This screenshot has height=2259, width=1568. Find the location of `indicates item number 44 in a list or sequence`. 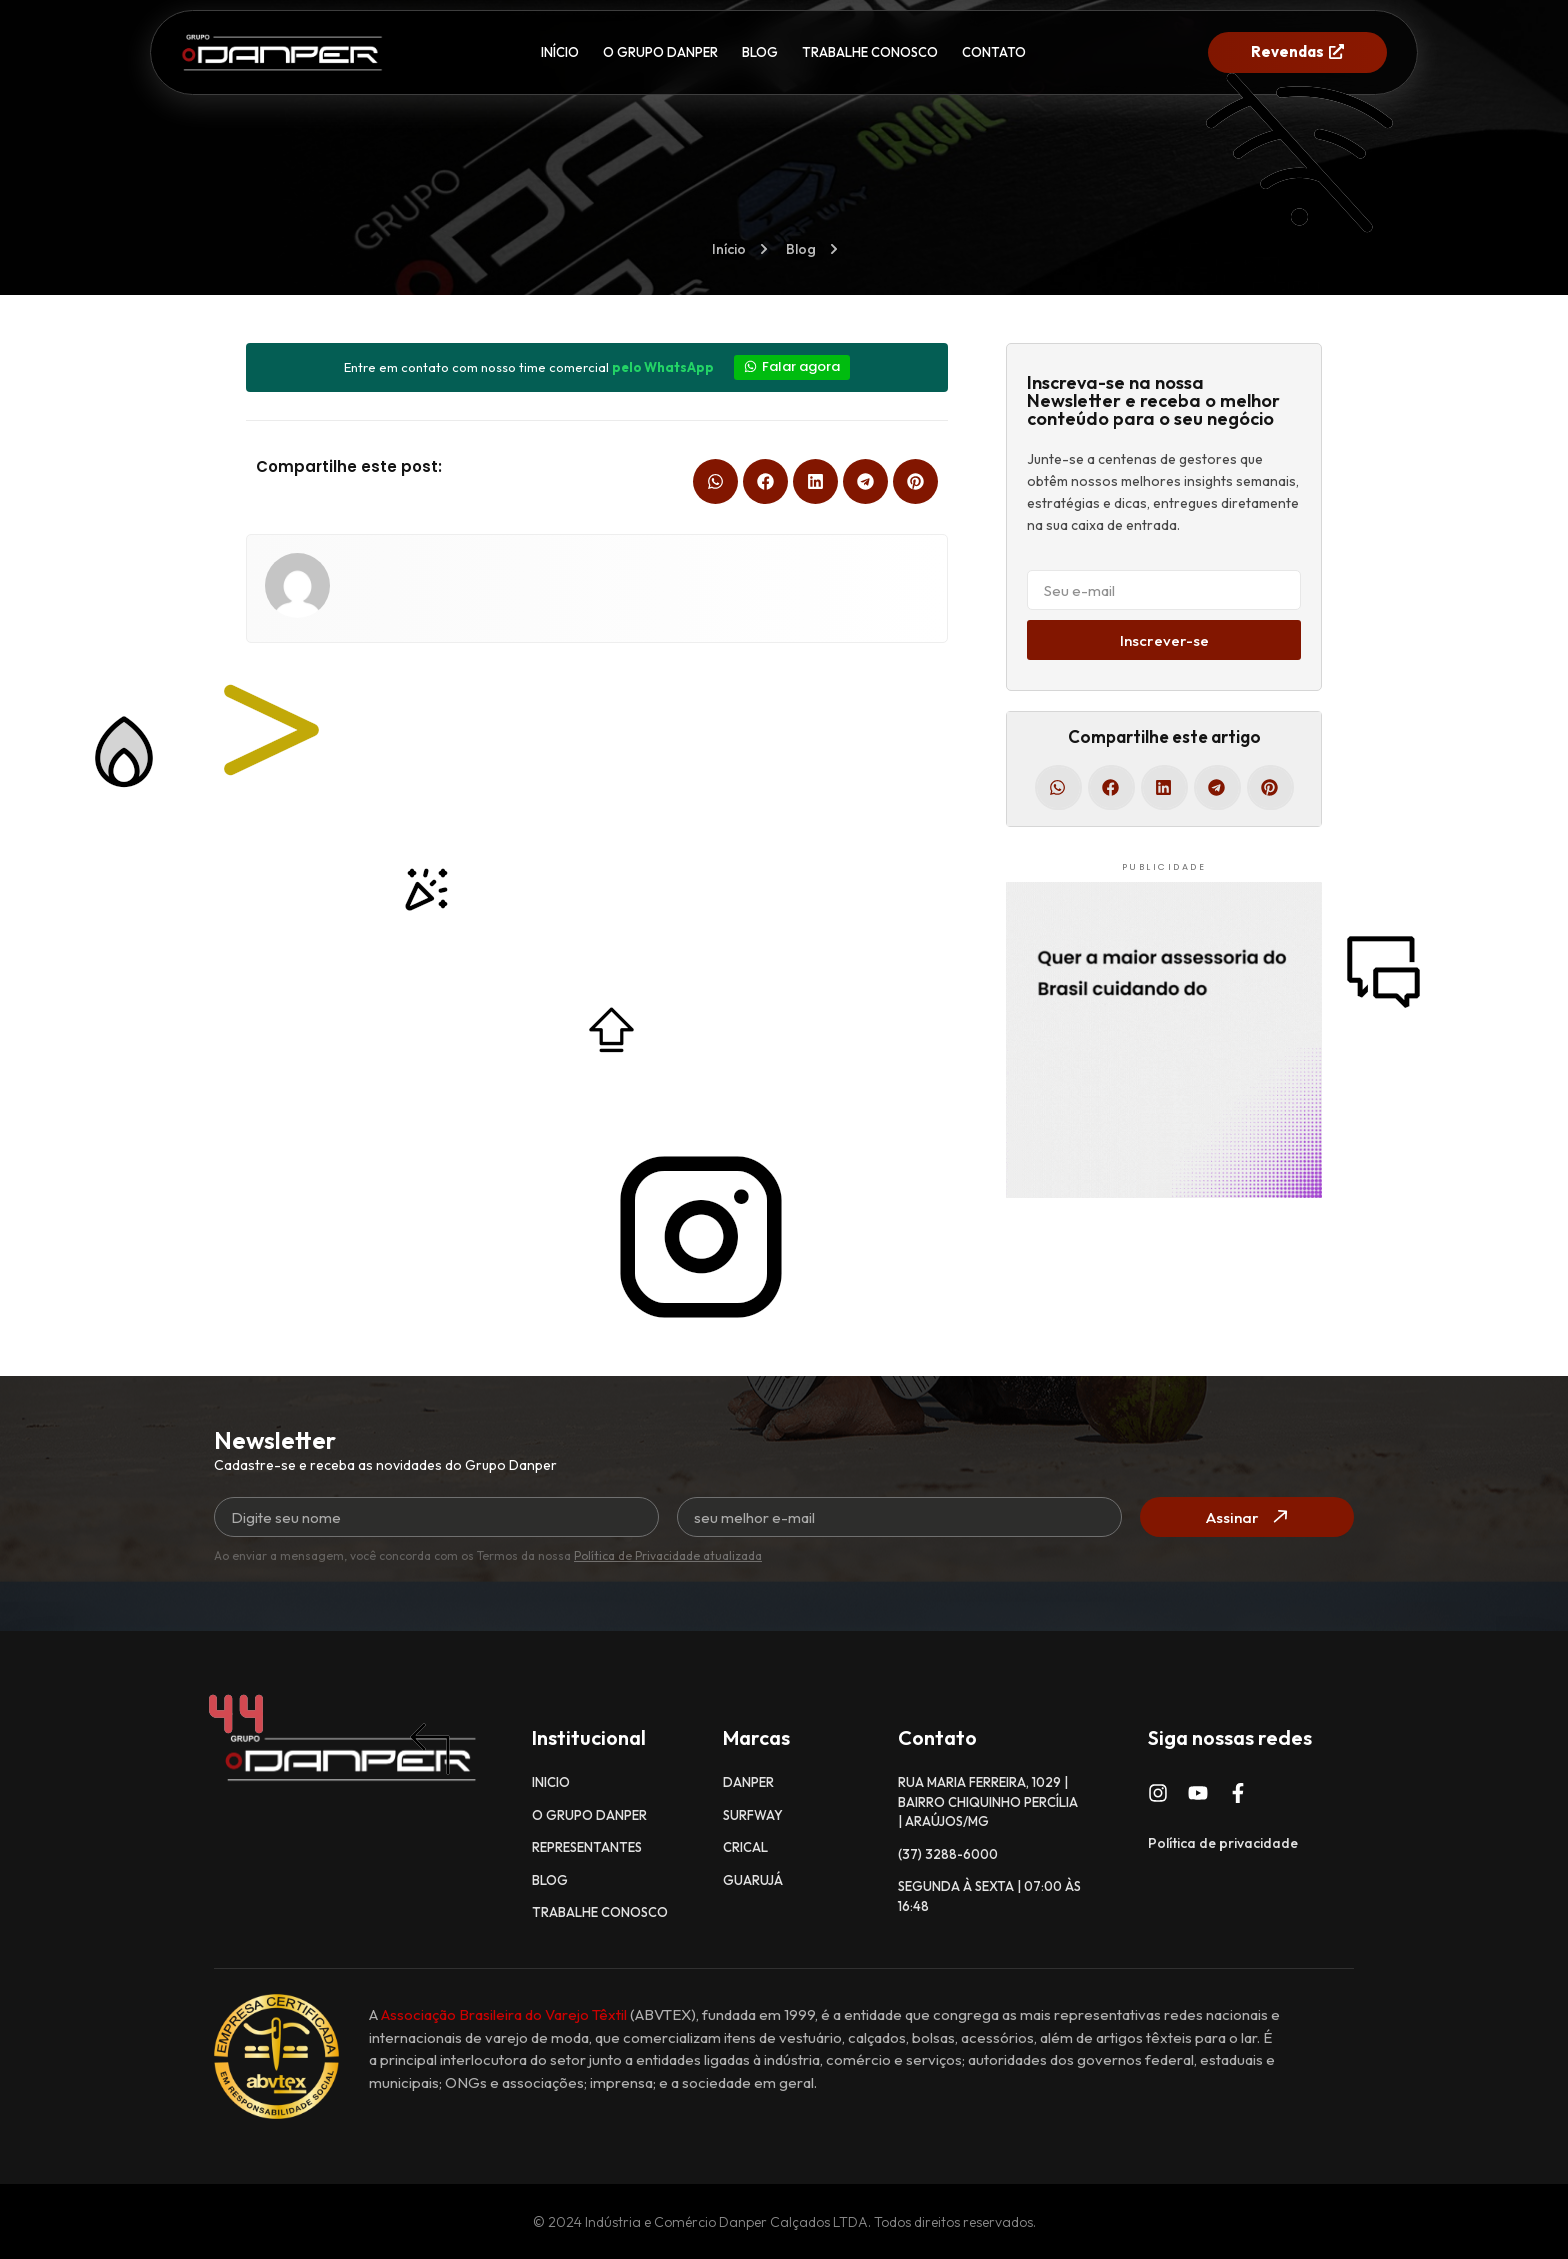

indicates item number 44 in a list or sequence is located at coordinates (236, 1714).